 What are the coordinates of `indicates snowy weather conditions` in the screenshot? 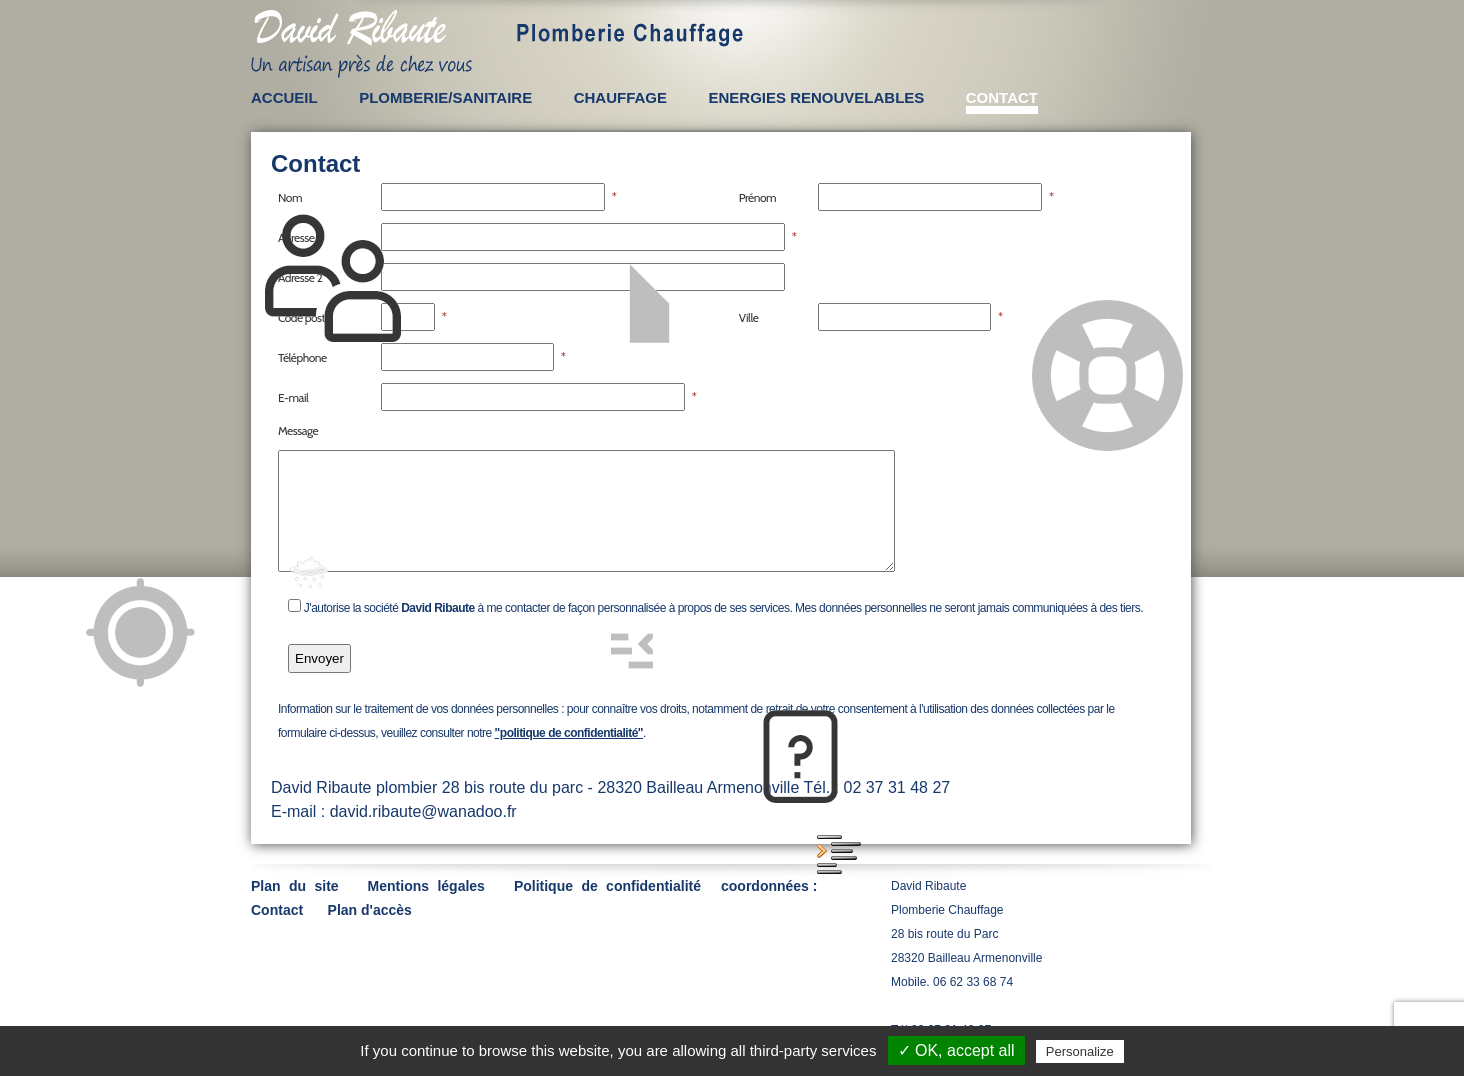 It's located at (309, 569).